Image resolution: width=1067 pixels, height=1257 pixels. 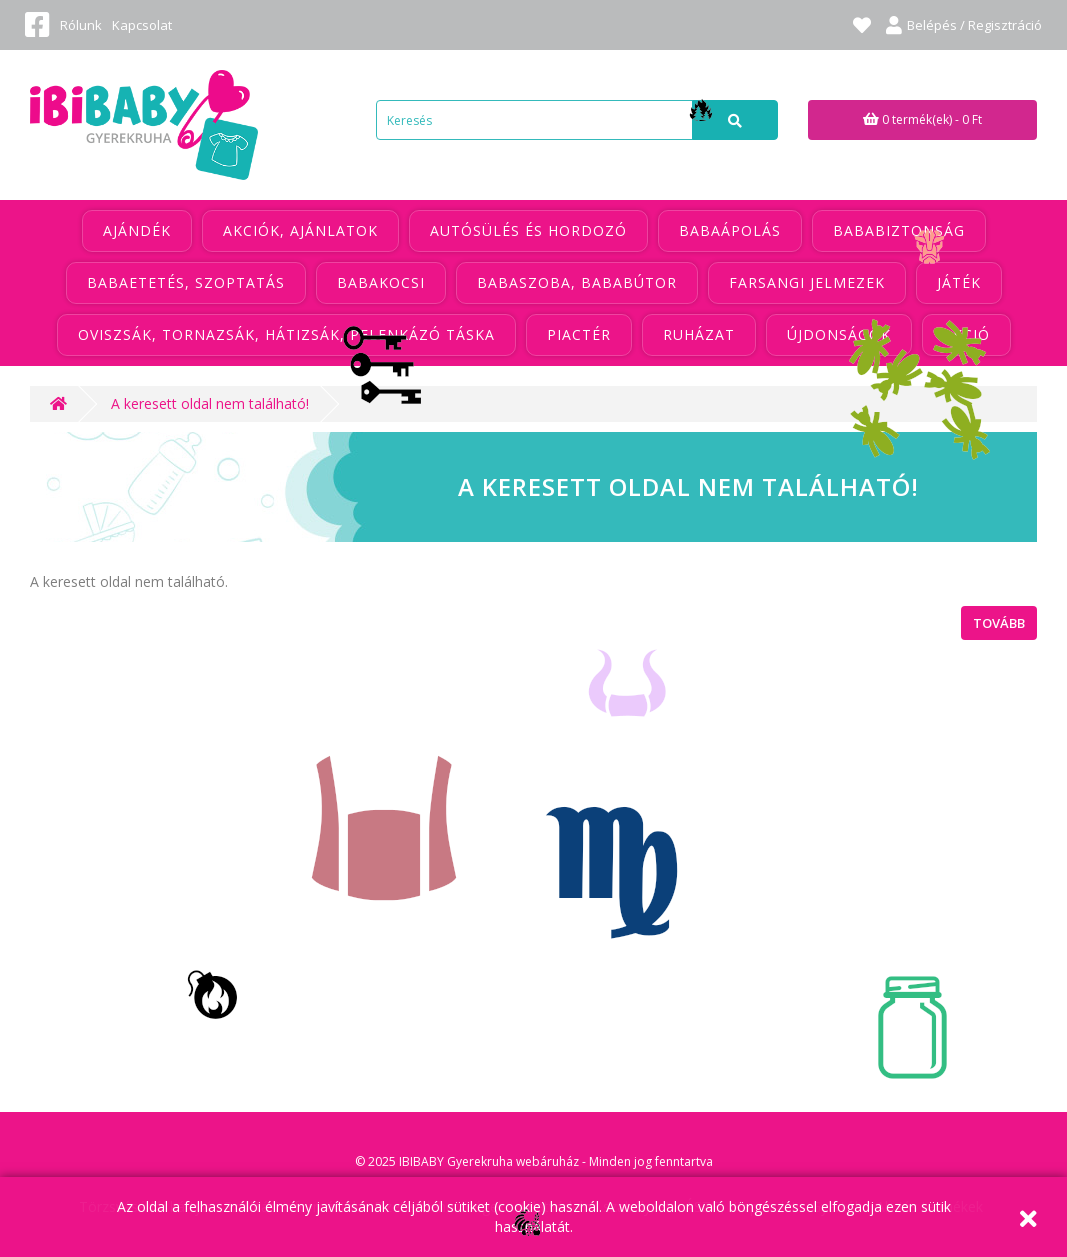 I want to click on use fire bomb attack or ability, so click(x=212, y=994).